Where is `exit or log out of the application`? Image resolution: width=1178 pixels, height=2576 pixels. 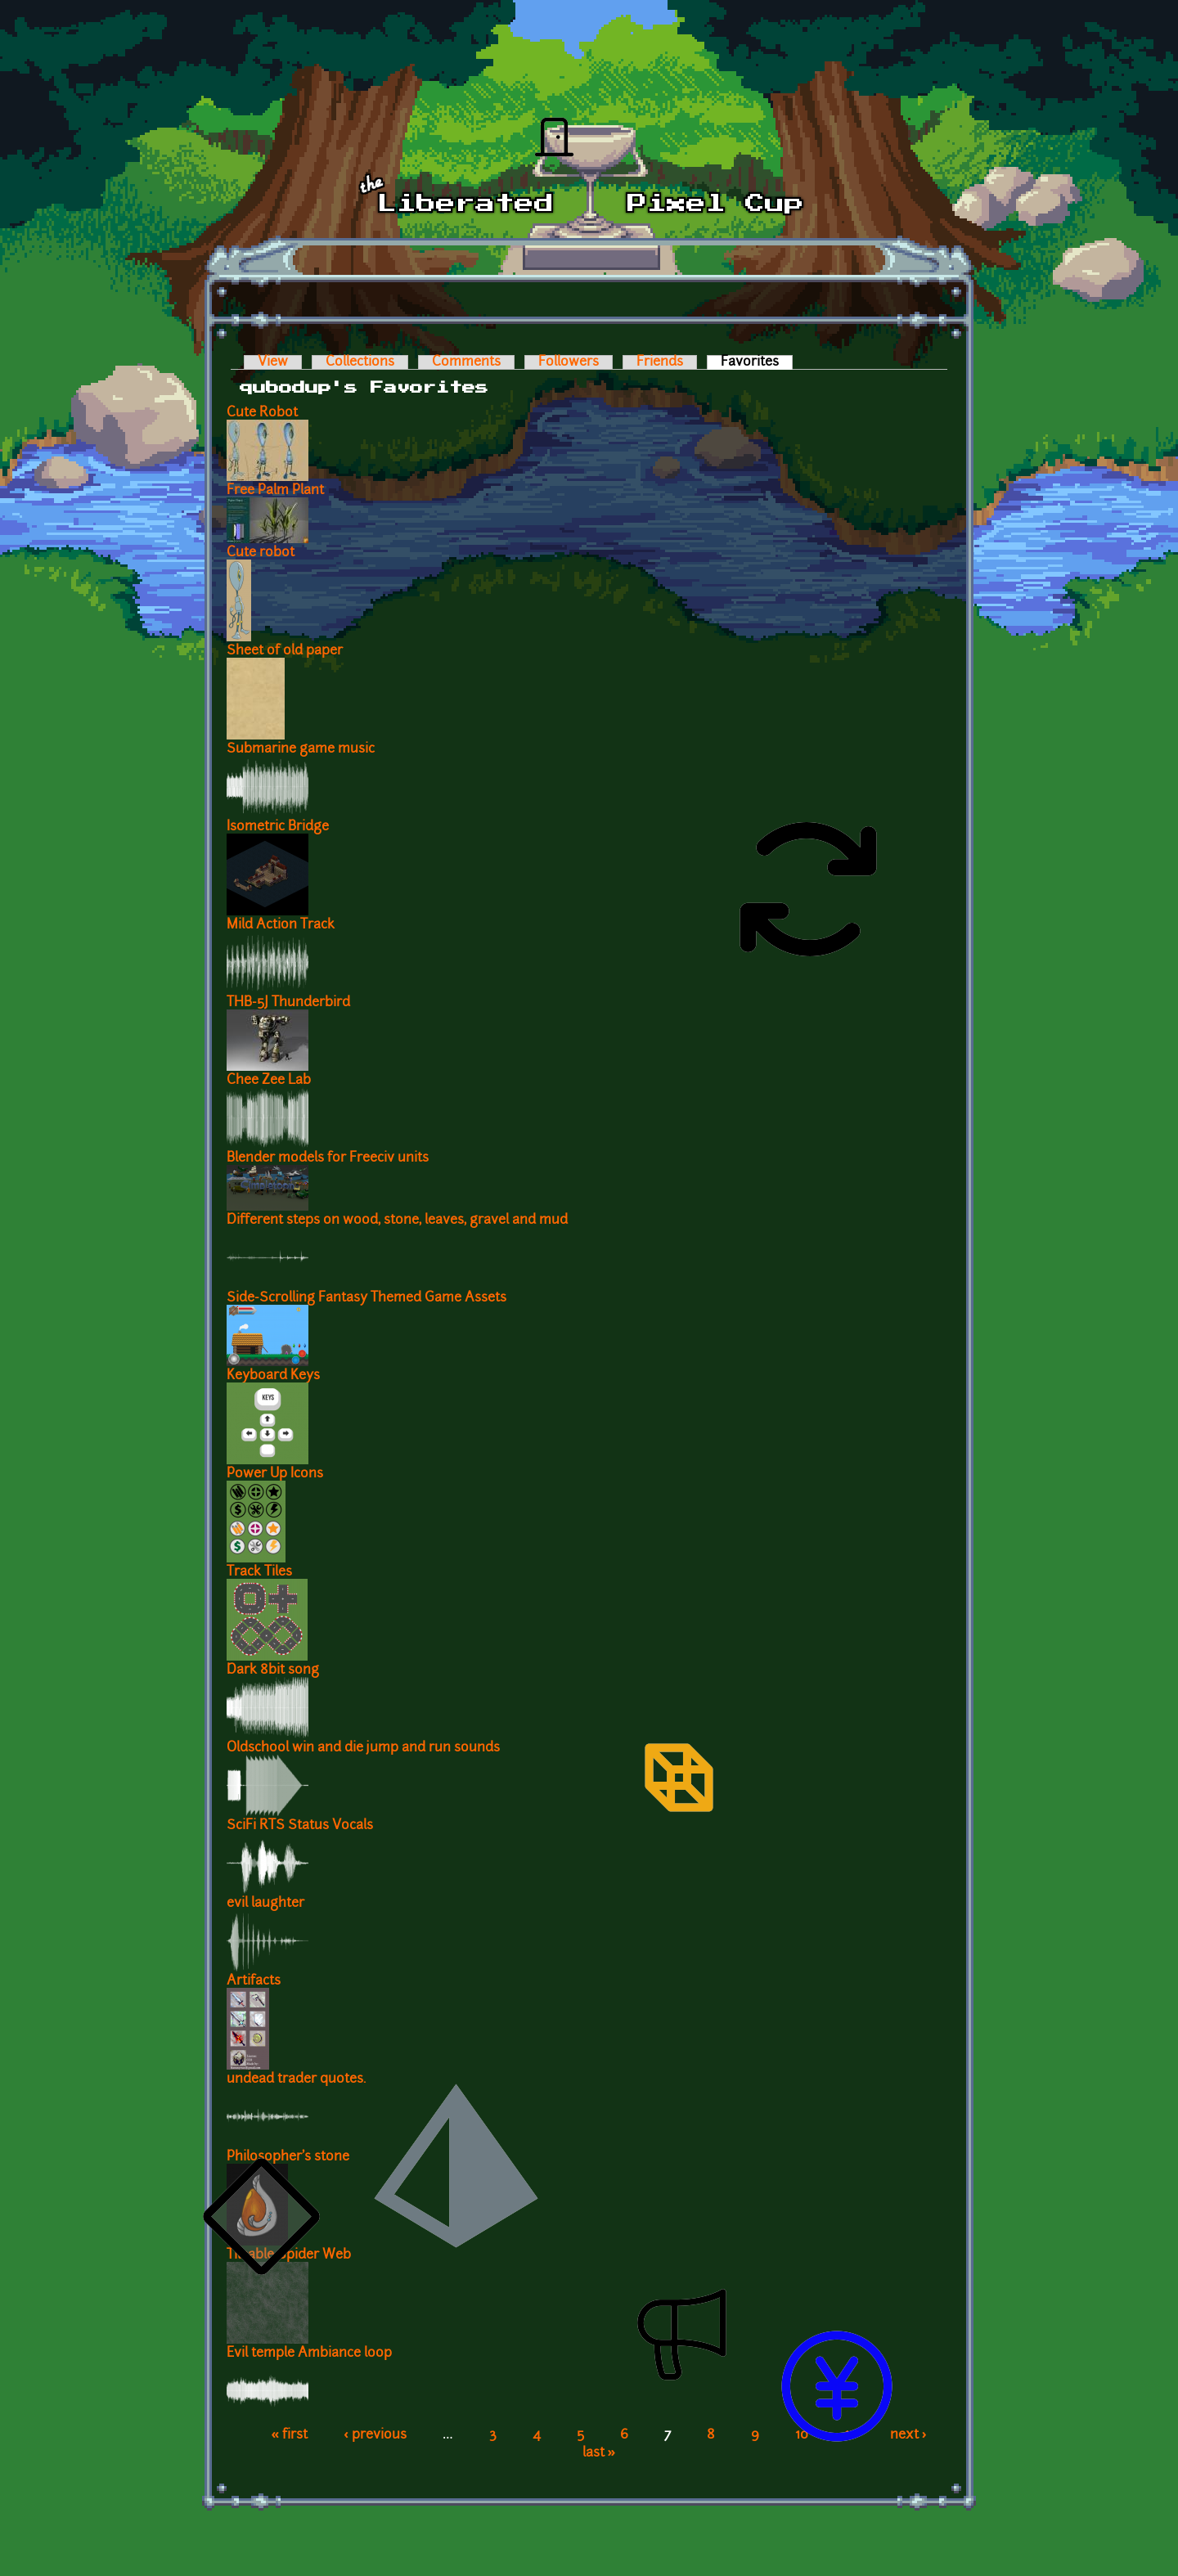 exit or log out of the application is located at coordinates (554, 137).